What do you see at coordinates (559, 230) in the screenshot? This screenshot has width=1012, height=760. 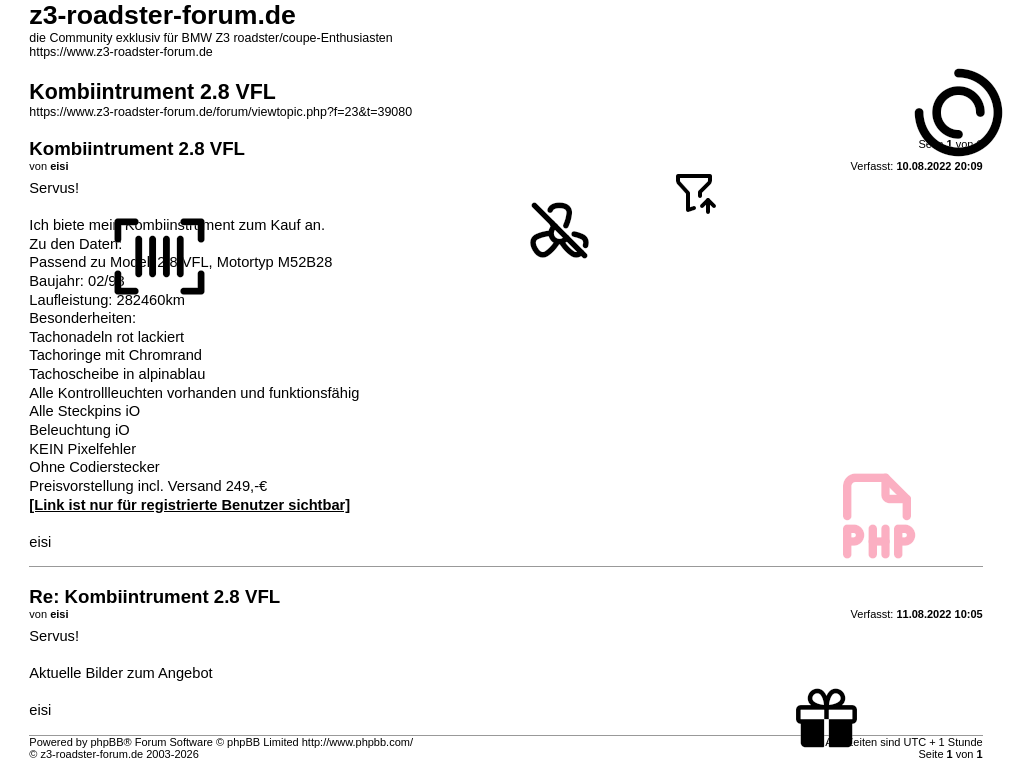 I see `disable propeller or fan function` at bounding box center [559, 230].